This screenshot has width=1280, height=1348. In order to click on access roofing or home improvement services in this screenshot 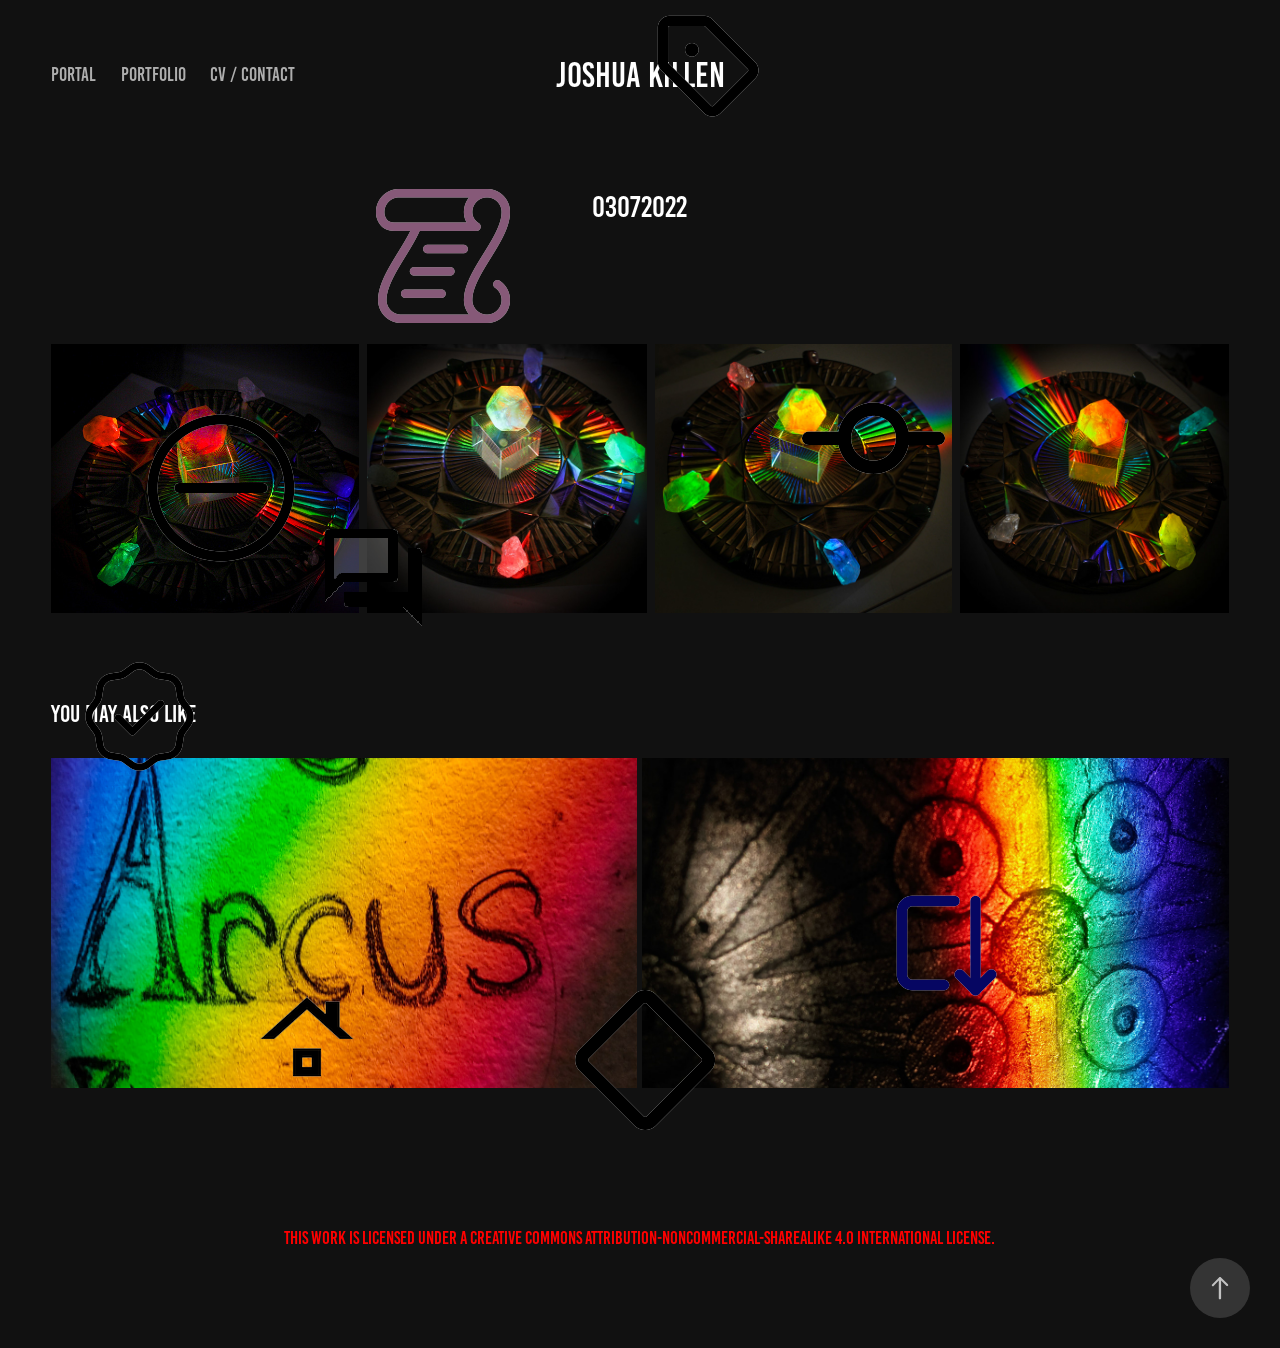, I will do `click(307, 1039)`.